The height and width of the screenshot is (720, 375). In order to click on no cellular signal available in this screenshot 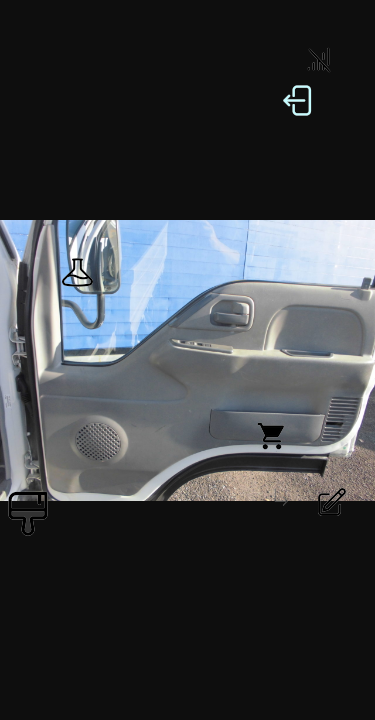, I will do `click(319, 60)`.